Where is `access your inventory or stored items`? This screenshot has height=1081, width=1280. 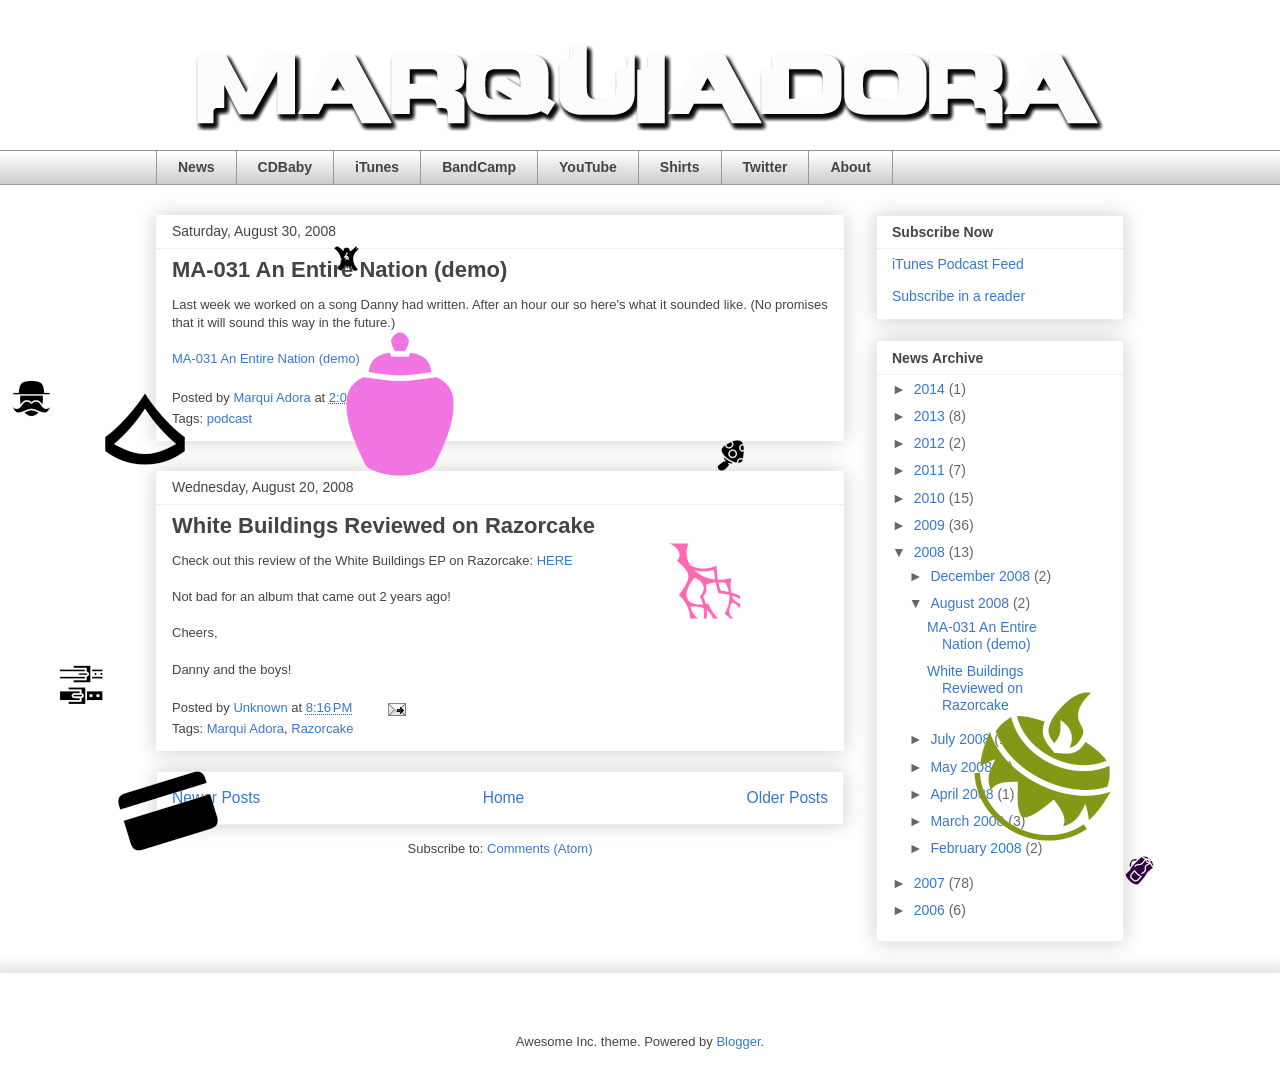
access your inventory or stored items is located at coordinates (1139, 870).